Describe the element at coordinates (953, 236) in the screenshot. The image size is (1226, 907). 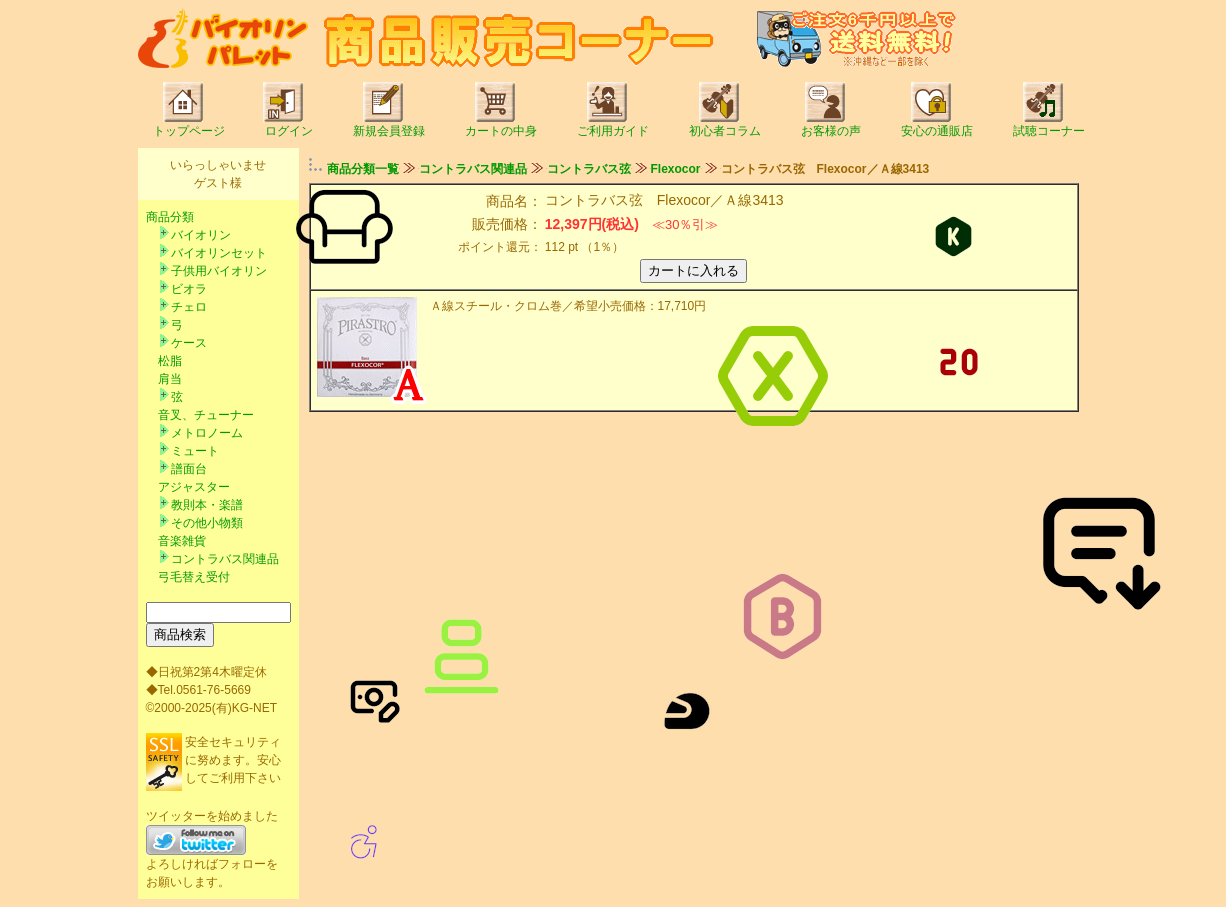
I see `indicates a keyboard shortcut or hotkey` at that location.